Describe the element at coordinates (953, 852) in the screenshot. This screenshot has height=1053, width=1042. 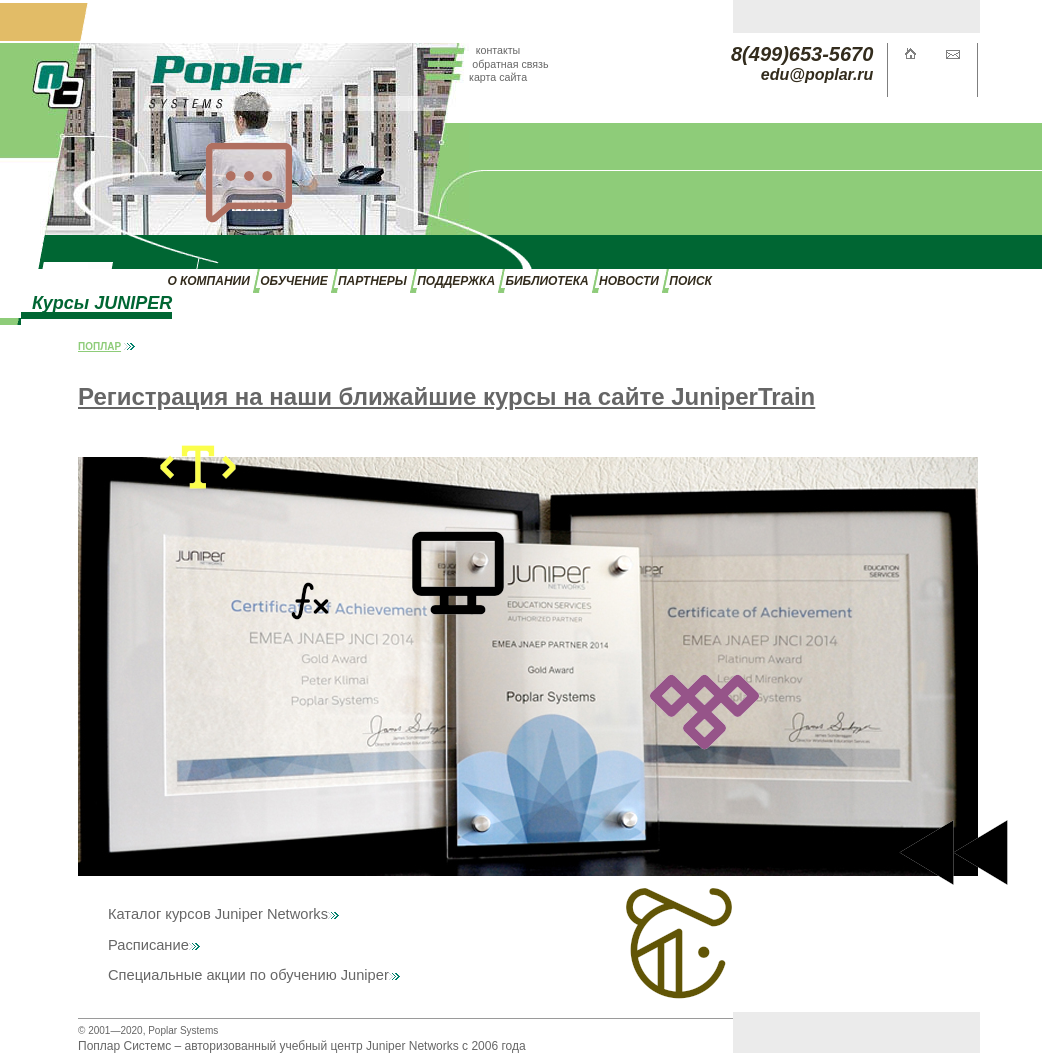
I see `skip to previous track` at that location.